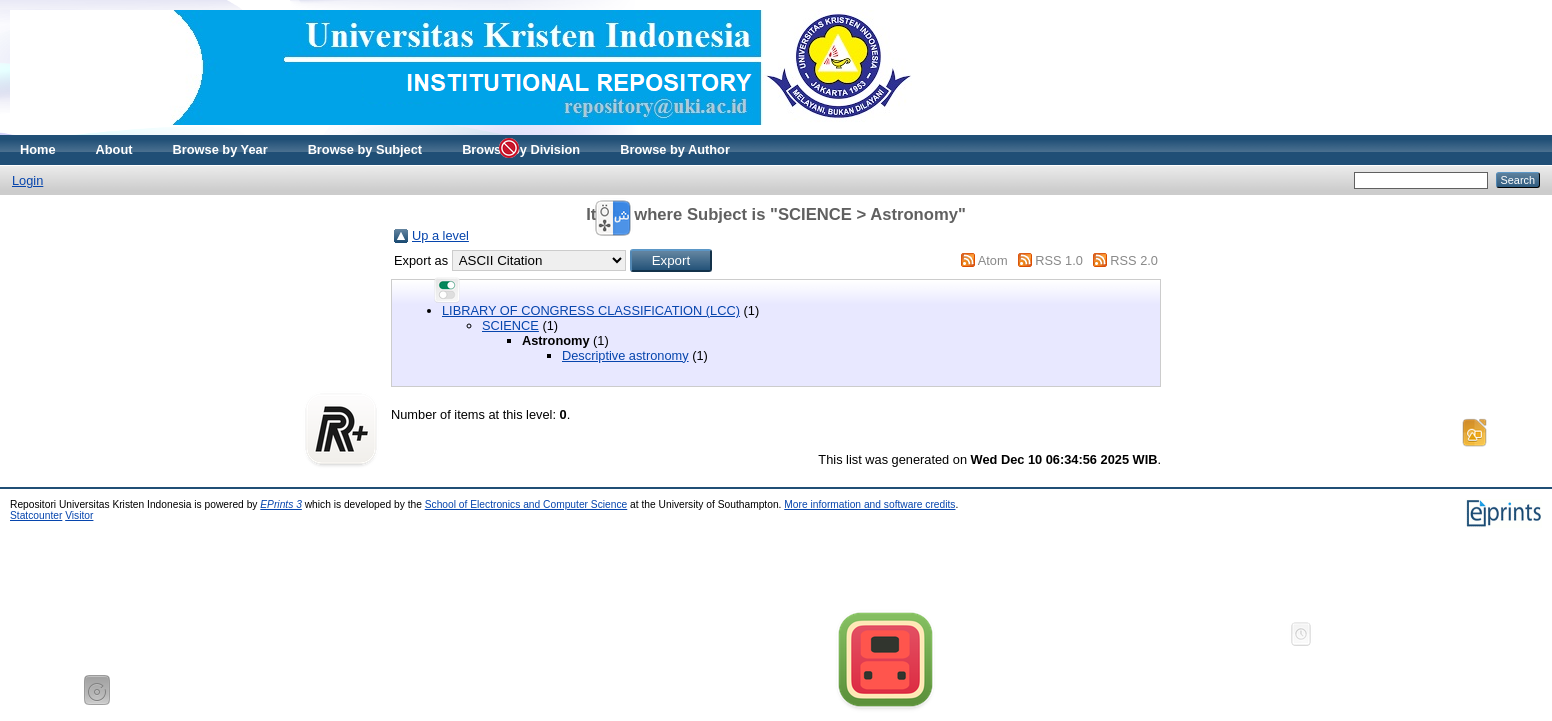 Image resolution: width=1552 pixels, height=721 pixels. Describe the element at coordinates (1301, 634) in the screenshot. I see `image is currently loading` at that location.